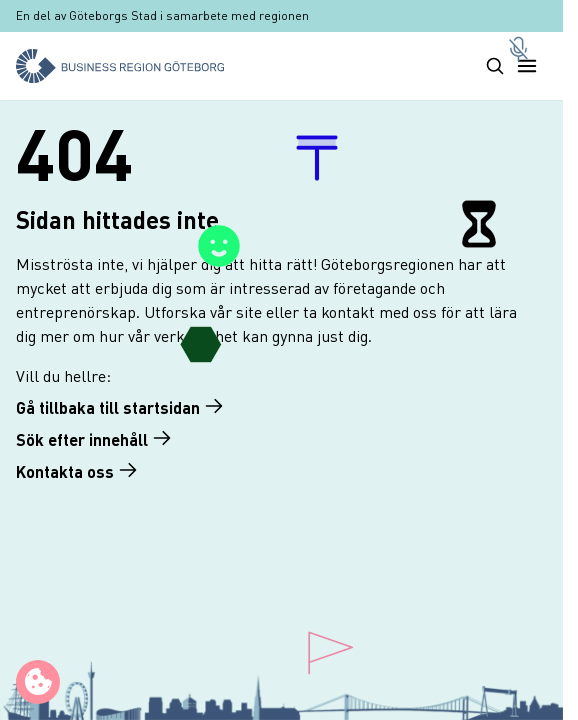 The width and height of the screenshot is (578, 720). Describe the element at coordinates (317, 156) in the screenshot. I see `view or select Kazakhstan tenge currency` at that location.